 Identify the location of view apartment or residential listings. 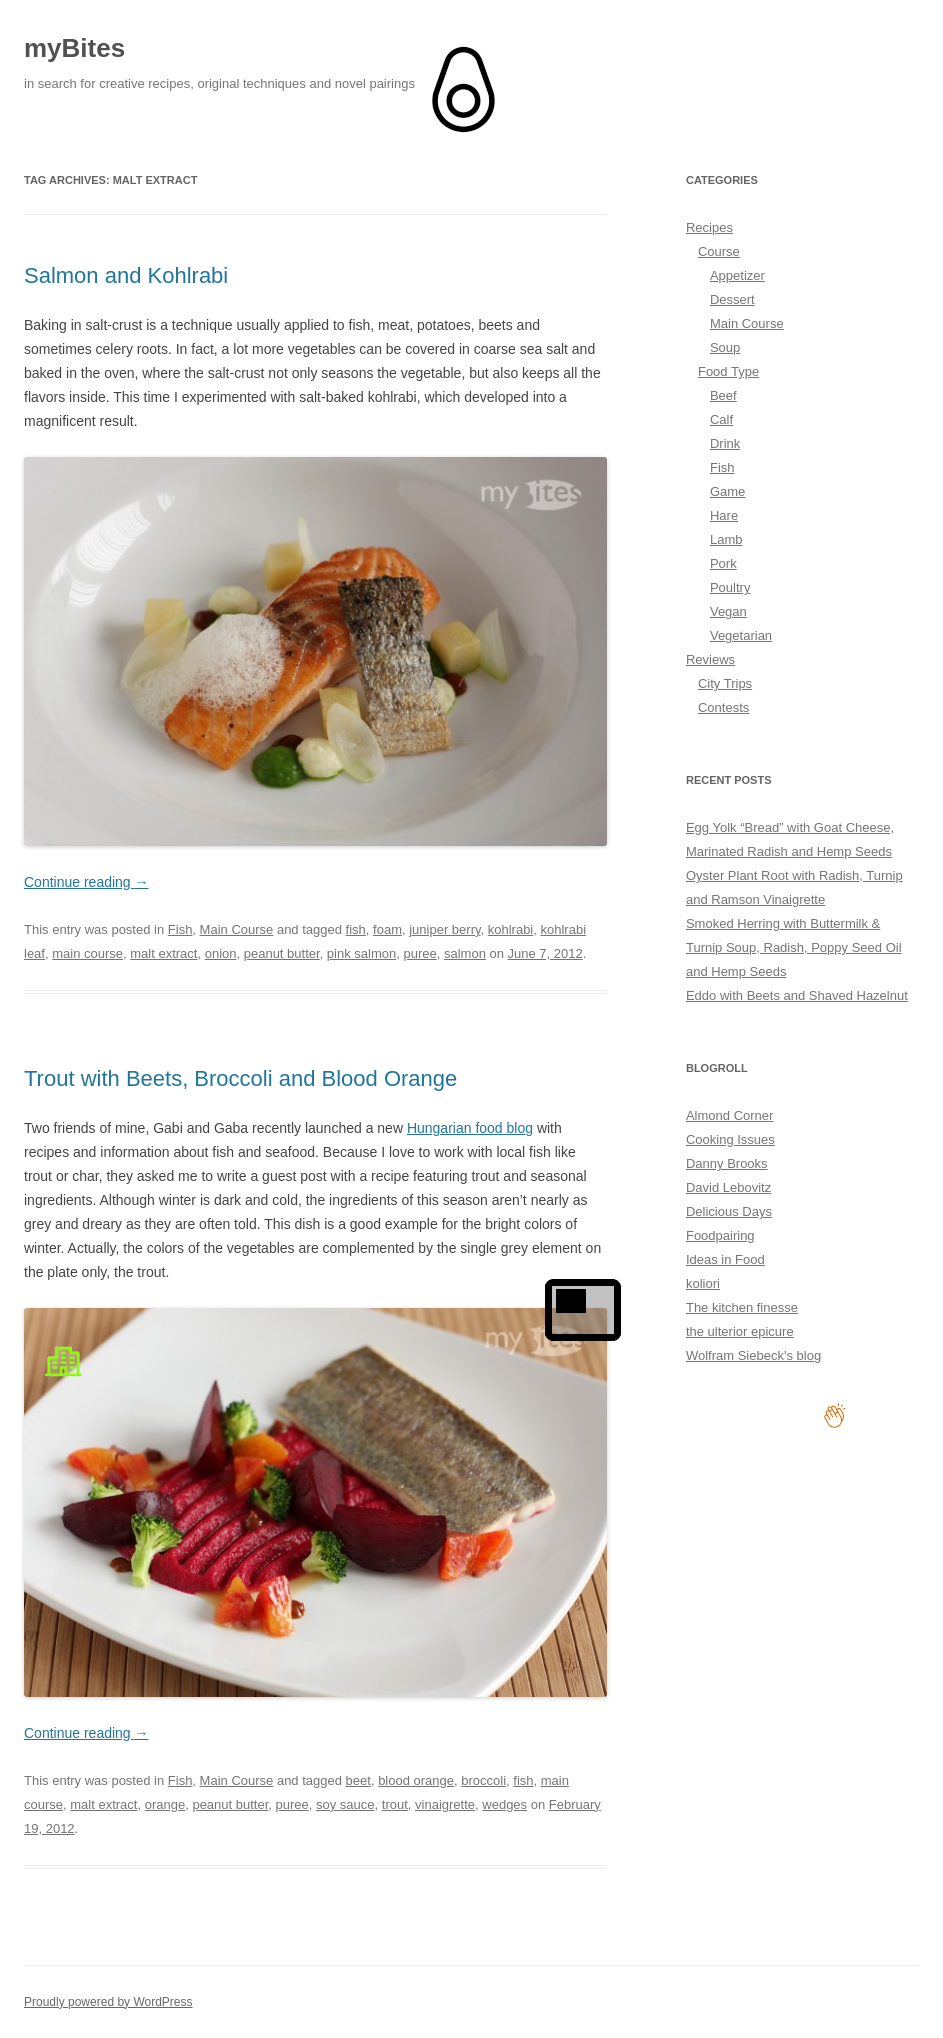
(63, 1361).